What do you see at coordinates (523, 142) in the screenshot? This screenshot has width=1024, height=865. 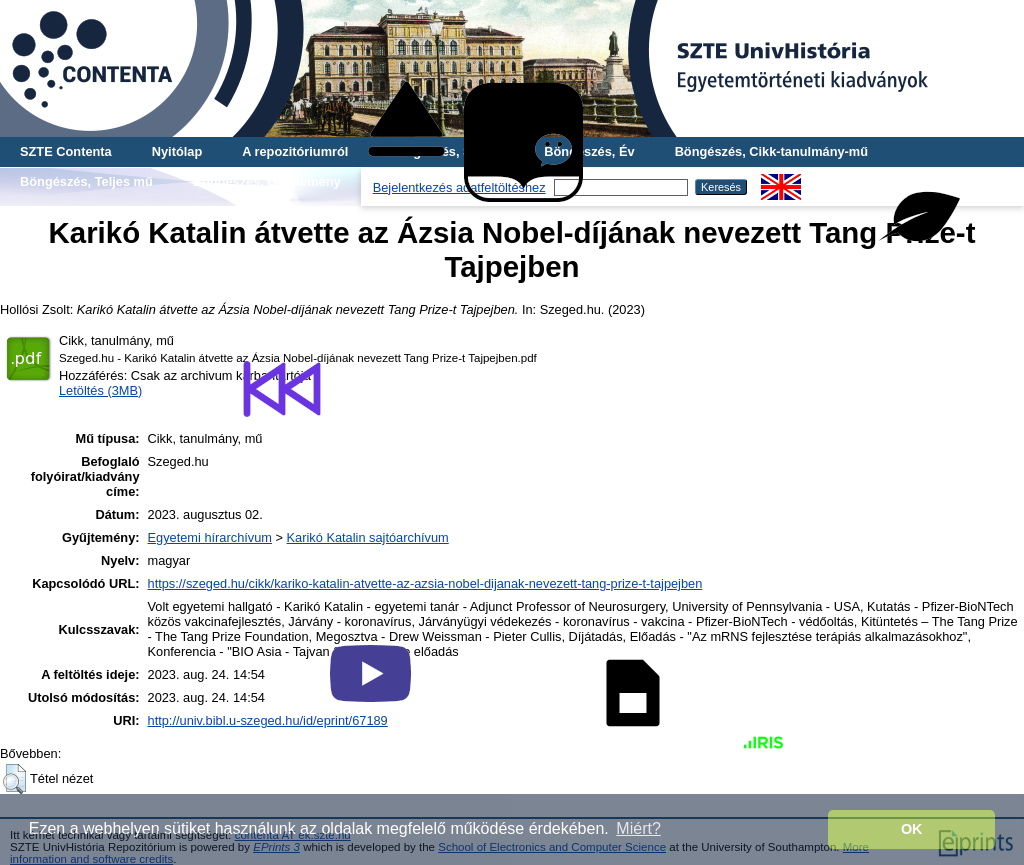 I see `open the WeRead app` at bounding box center [523, 142].